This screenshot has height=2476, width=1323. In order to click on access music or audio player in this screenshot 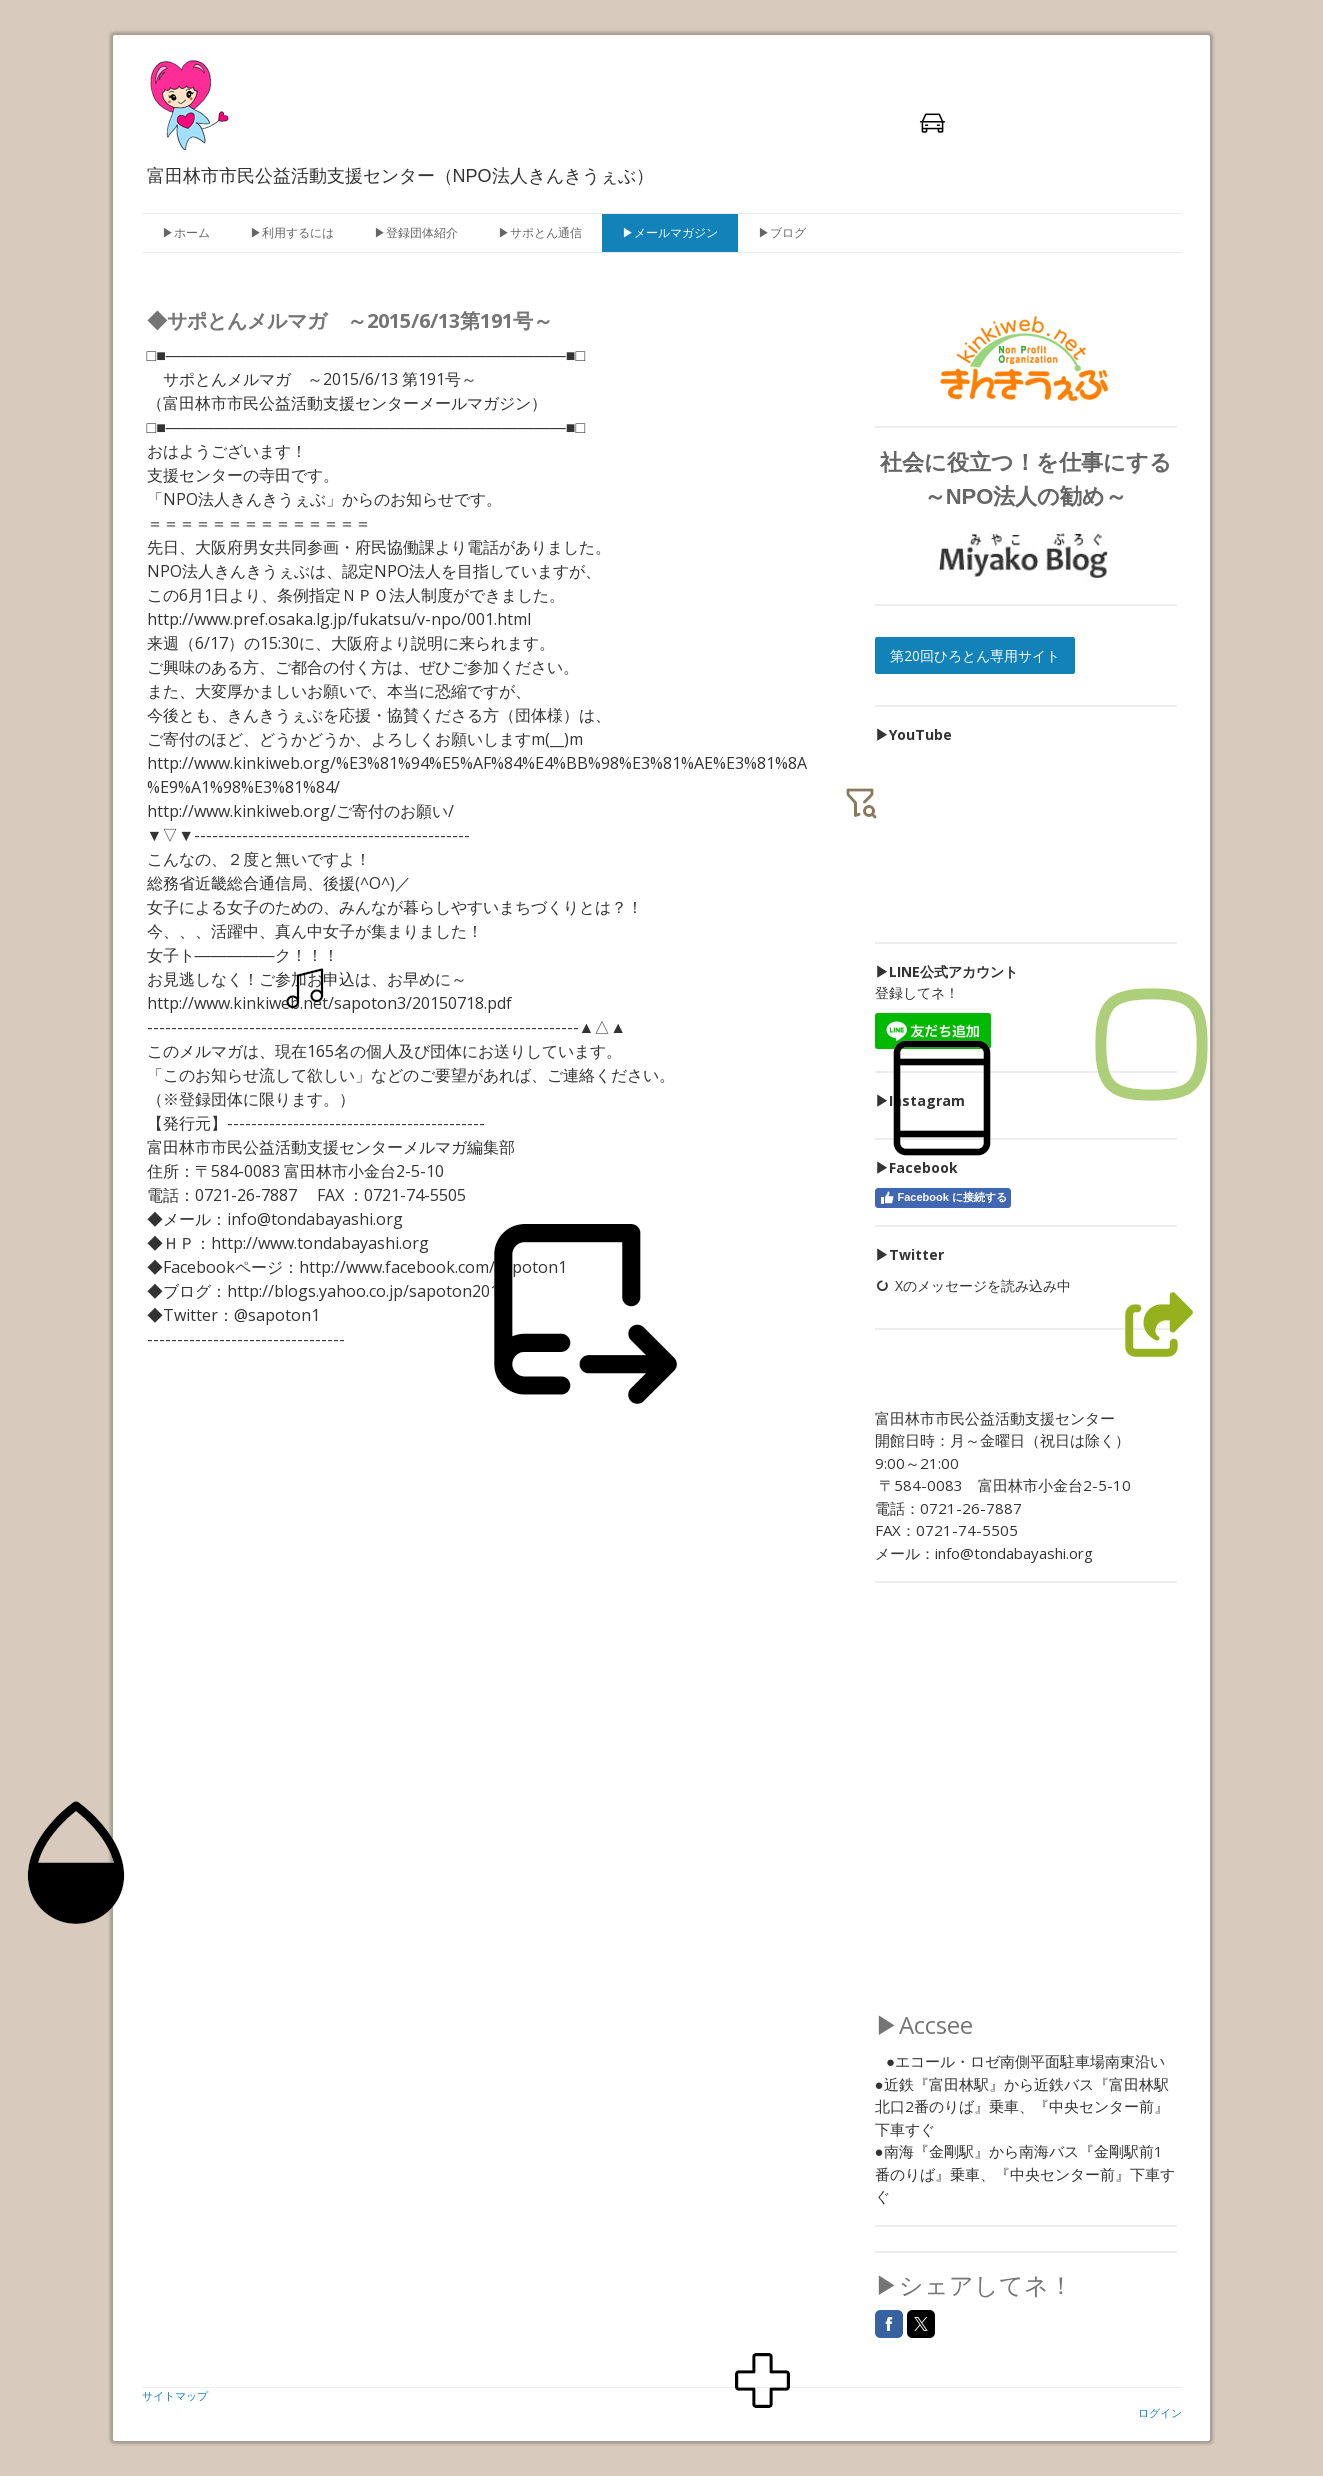, I will do `click(307, 989)`.